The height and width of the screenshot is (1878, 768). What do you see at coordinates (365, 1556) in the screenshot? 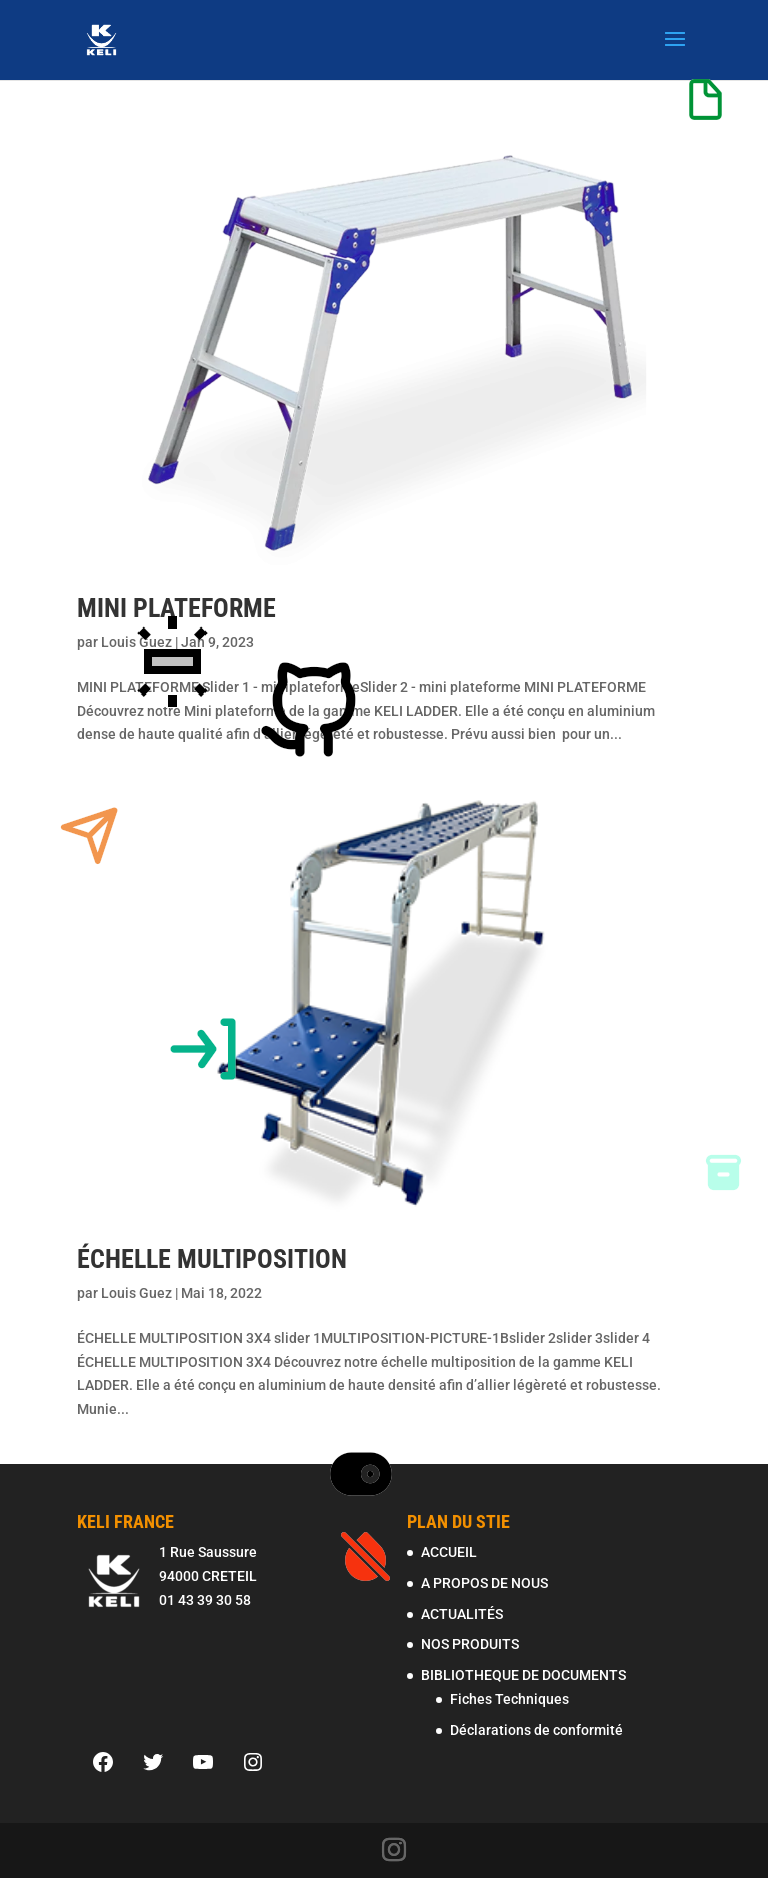
I see `disable water or liquid-related features` at bounding box center [365, 1556].